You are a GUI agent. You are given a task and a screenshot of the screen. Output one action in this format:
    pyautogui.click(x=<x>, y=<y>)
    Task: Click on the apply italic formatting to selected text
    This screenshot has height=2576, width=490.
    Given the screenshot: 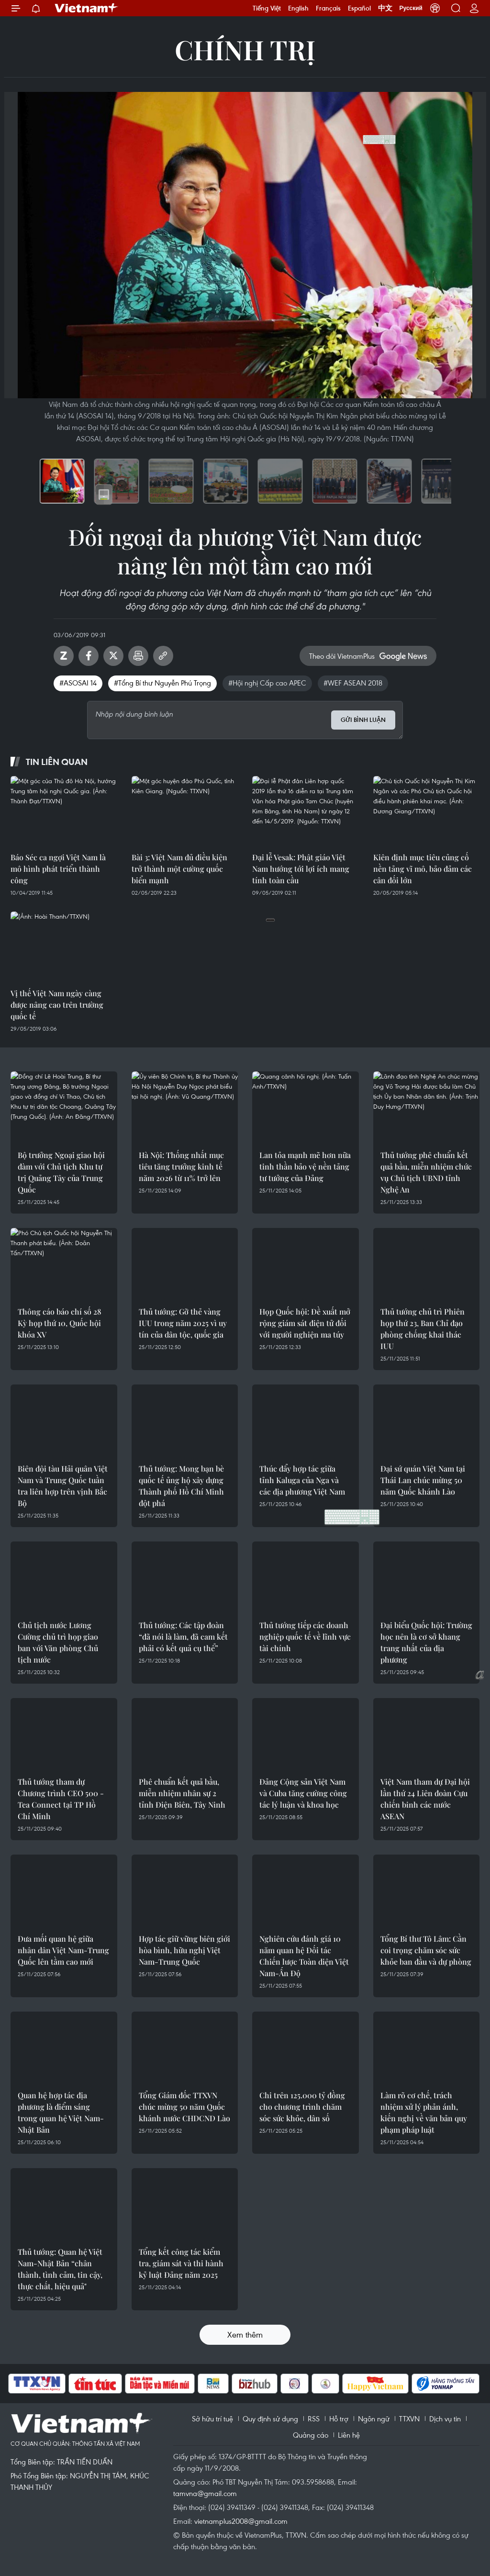 What is the action you would take?
    pyautogui.click(x=480, y=1675)
    